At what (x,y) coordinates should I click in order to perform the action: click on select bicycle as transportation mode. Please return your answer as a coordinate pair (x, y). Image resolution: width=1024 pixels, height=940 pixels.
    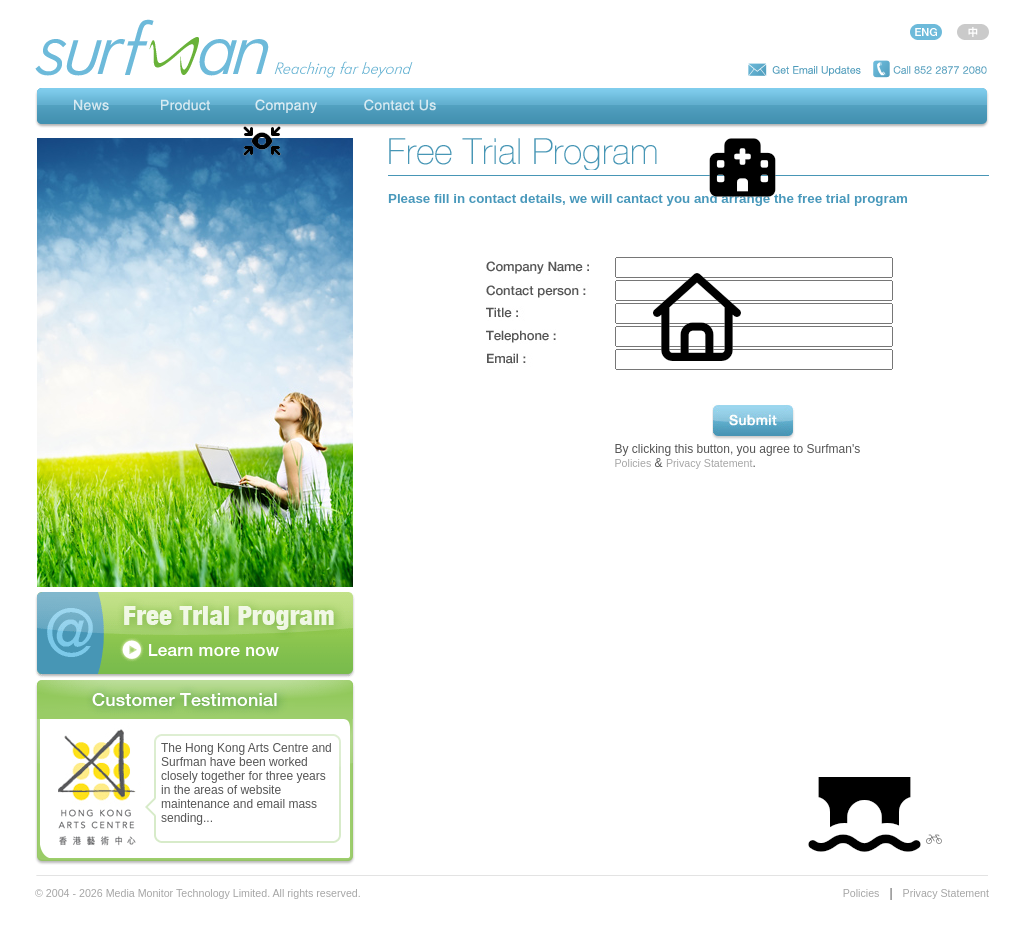
    Looking at the image, I should click on (934, 839).